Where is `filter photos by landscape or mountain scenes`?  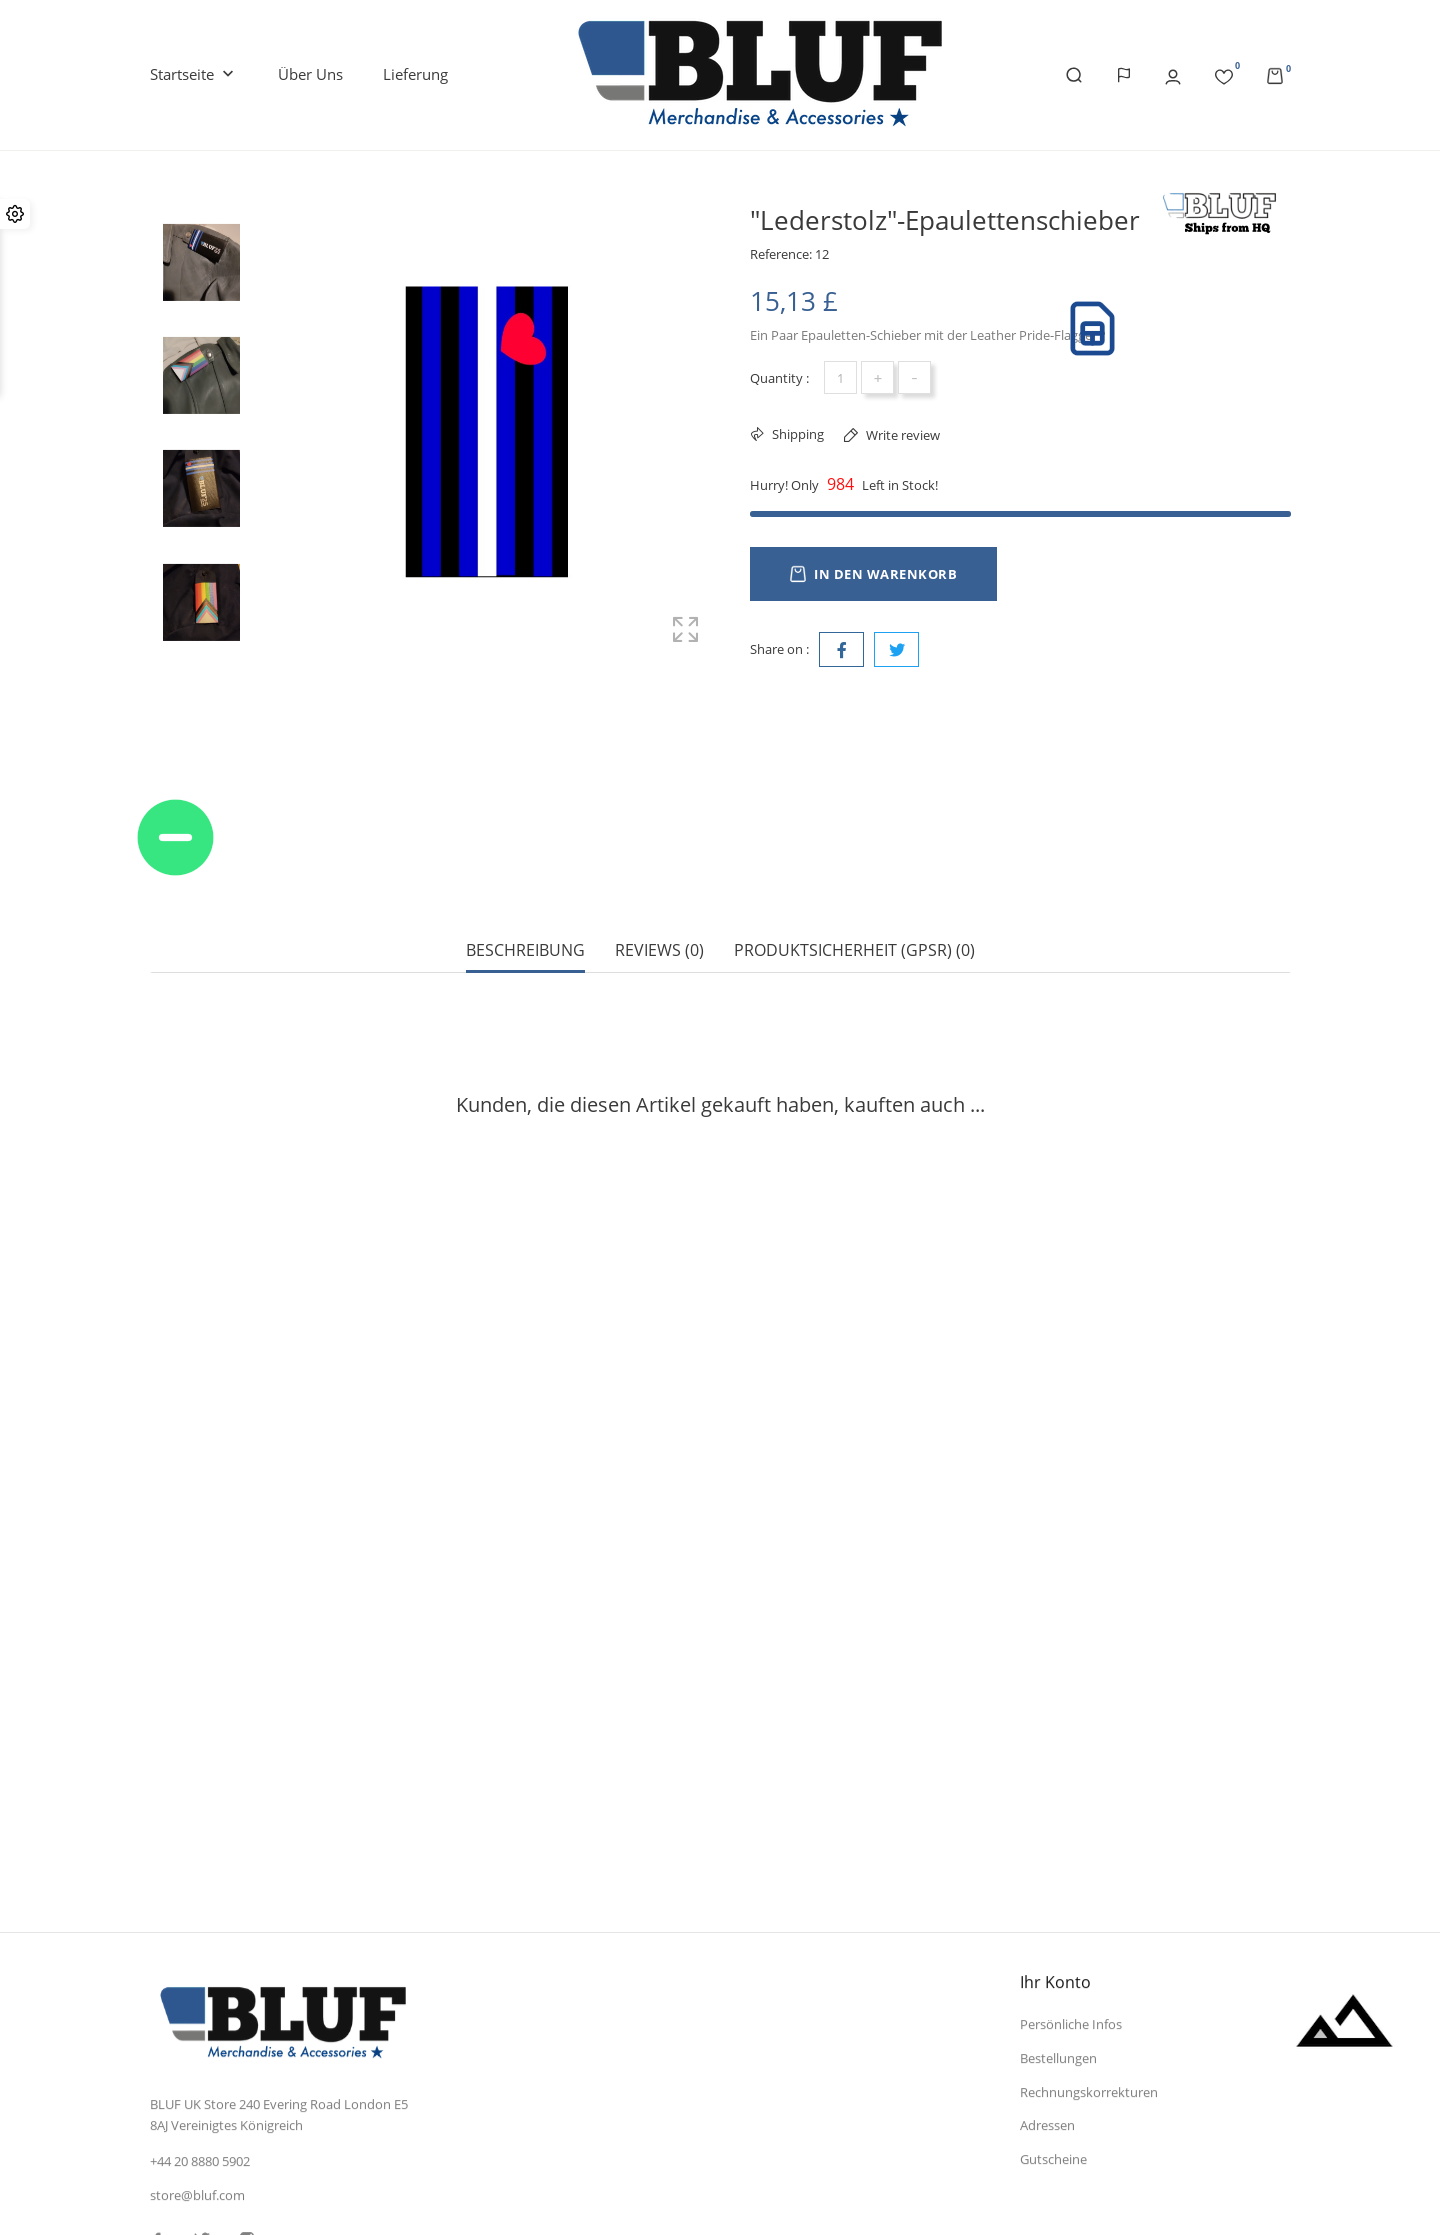
filter photos by landscape or mountain scenes is located at coordinates (1344, 2020).